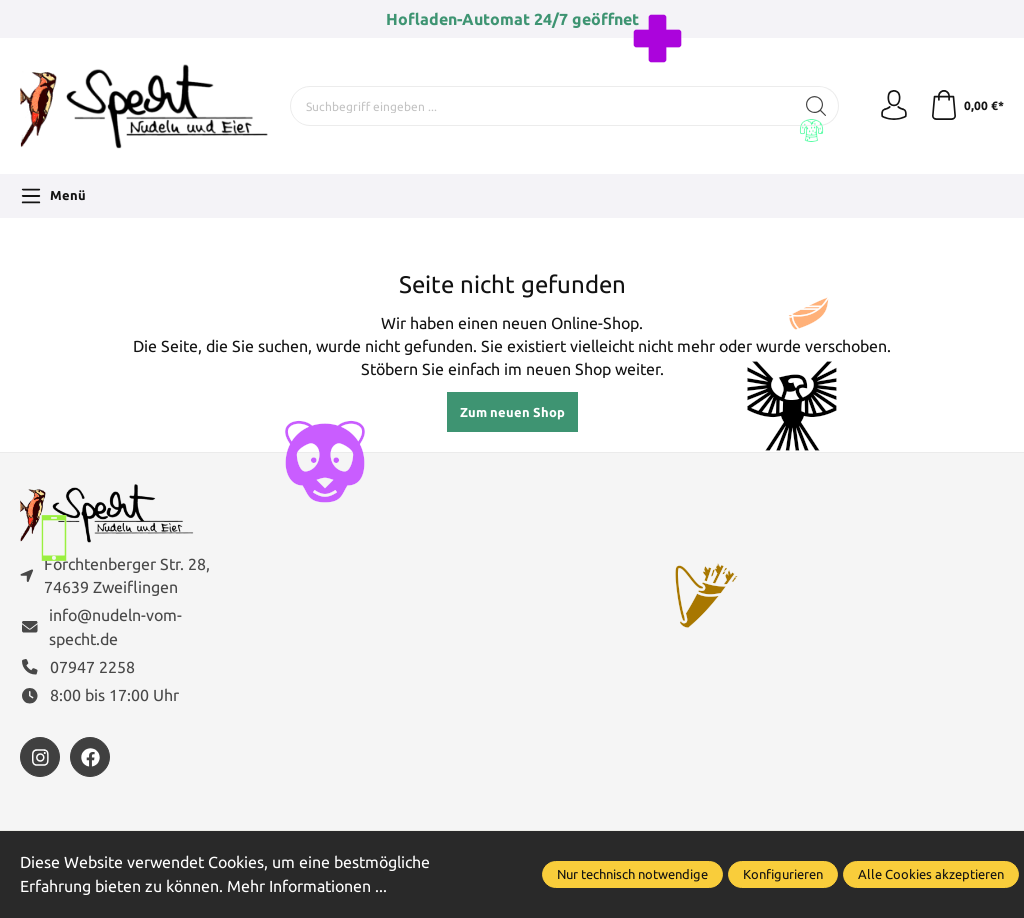  Describe the element at coordinates (54, 538) in the screenshot. I see `access mobile device settings` at that location.